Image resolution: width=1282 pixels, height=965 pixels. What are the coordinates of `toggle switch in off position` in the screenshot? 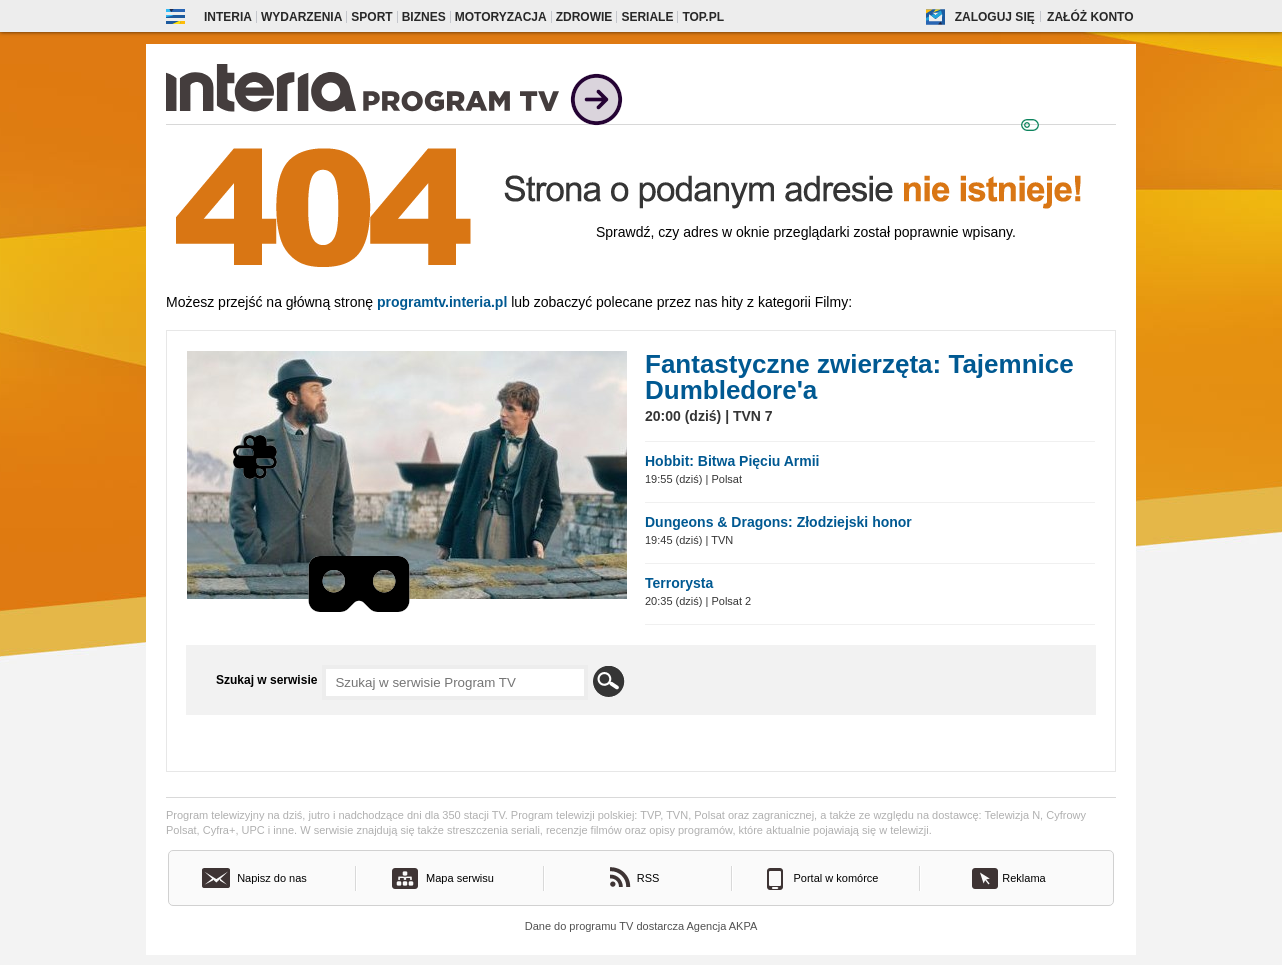 It's located at (1030, 125).